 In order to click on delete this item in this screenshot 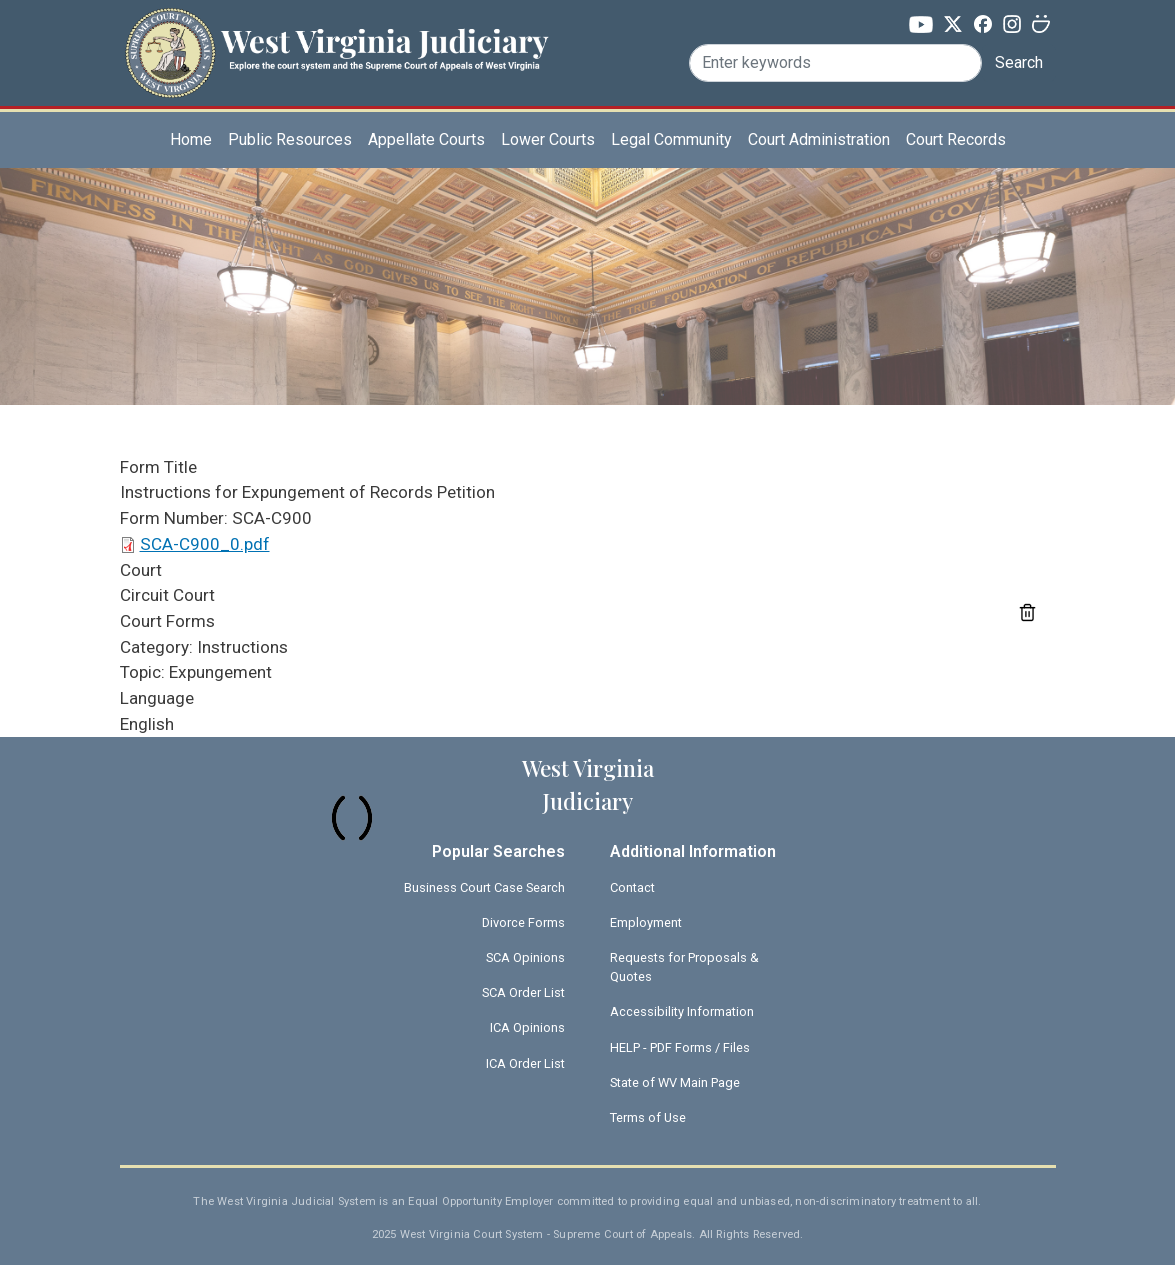, I will do `click(1027, 612)`.